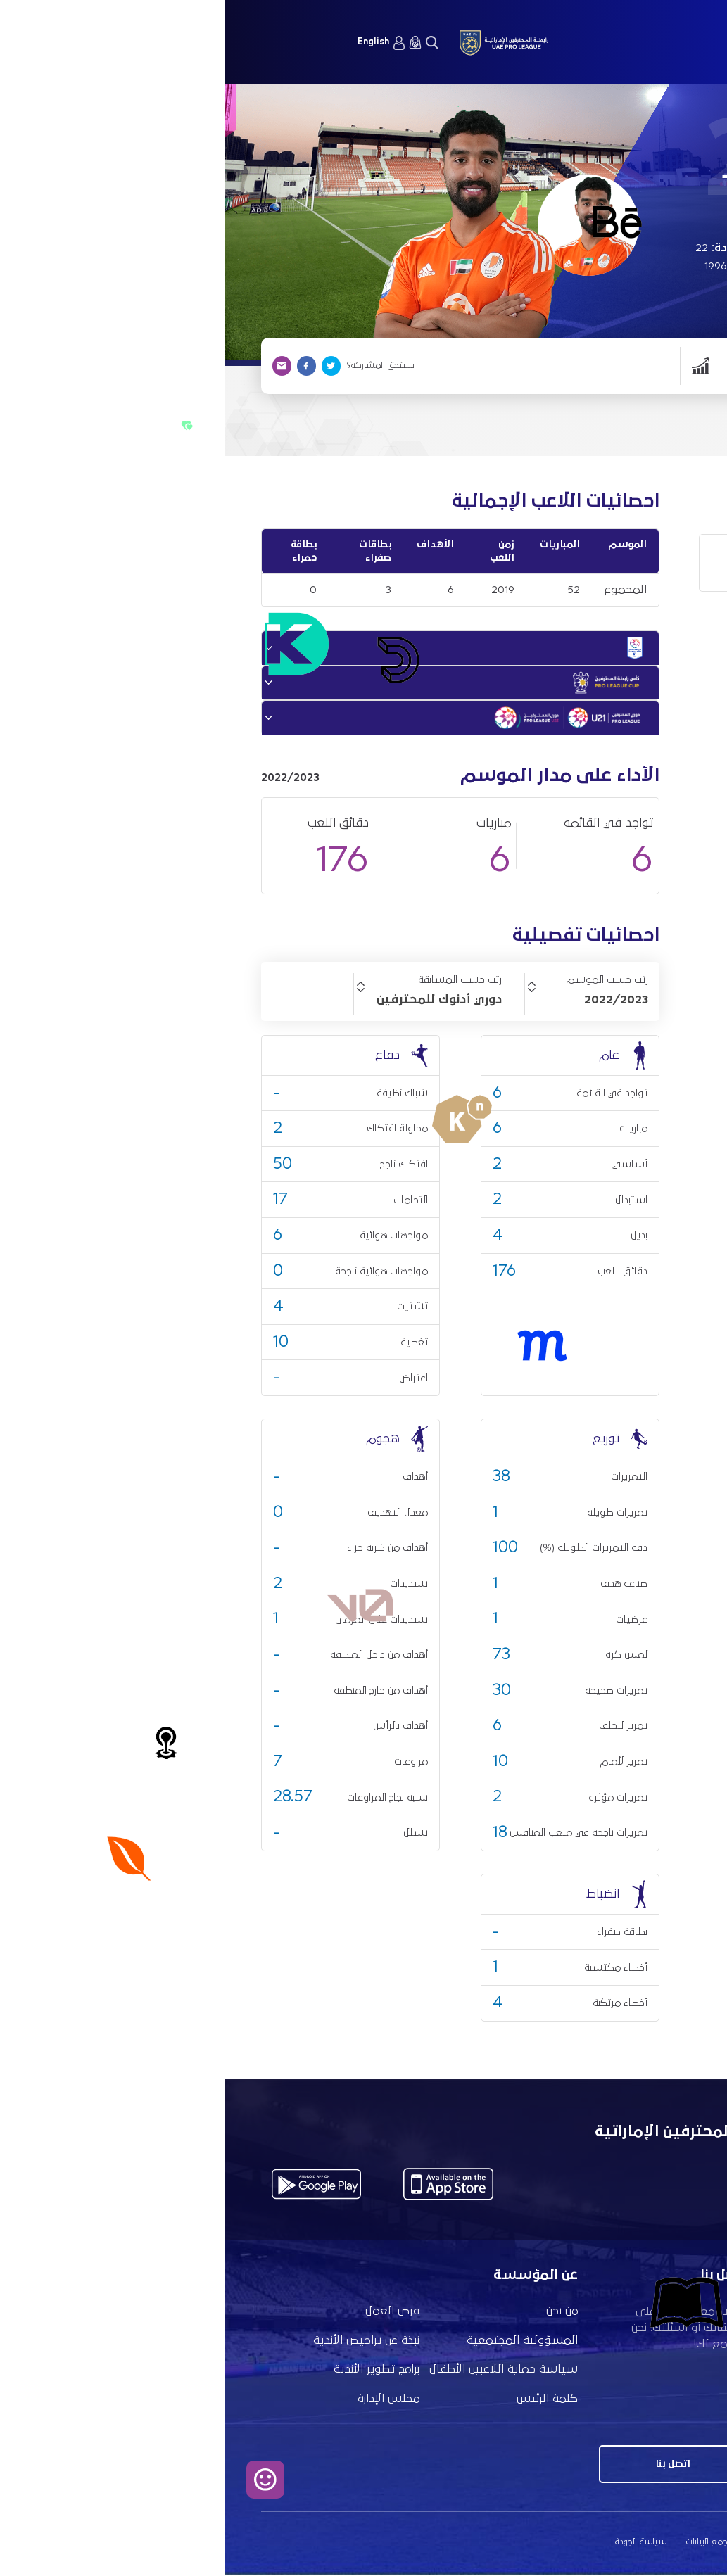 This screenshot has height=2576, width=727. Describe the element at coordinates (542, 1345) in the screenshot. I see `open mojeek search engine` at that location.